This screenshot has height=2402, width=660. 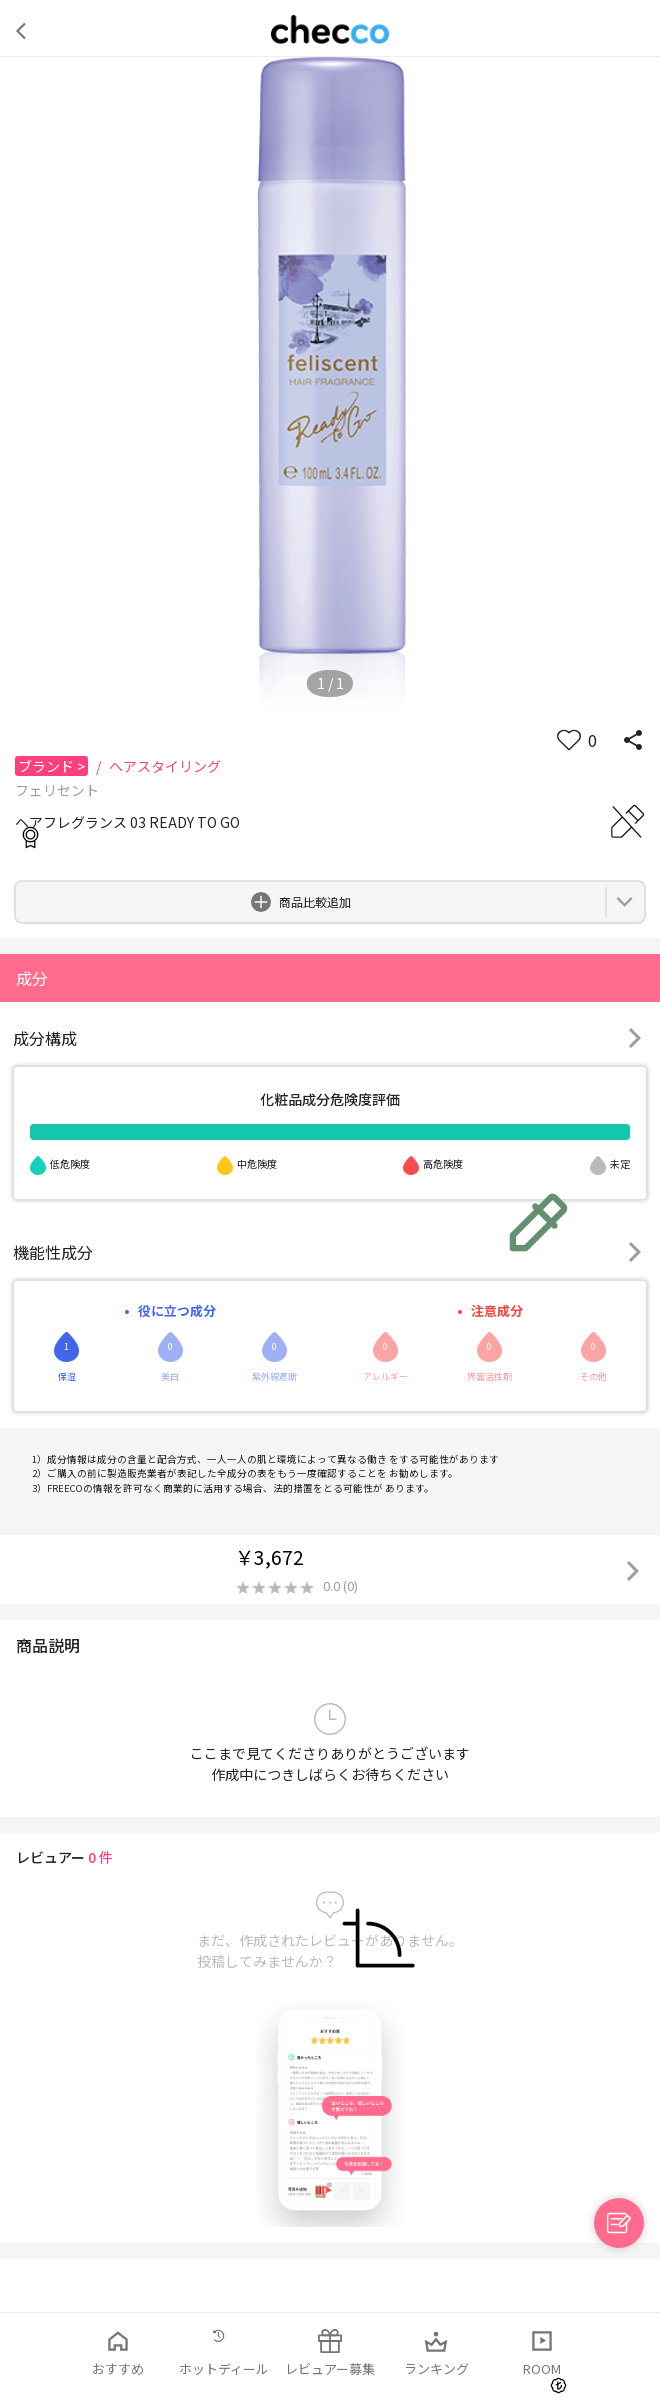 What do you see at coordinates (558, 2385) in the screenshot?
I see `indicates turkish lira currency or payment option` at bounding box center [558, 2385].